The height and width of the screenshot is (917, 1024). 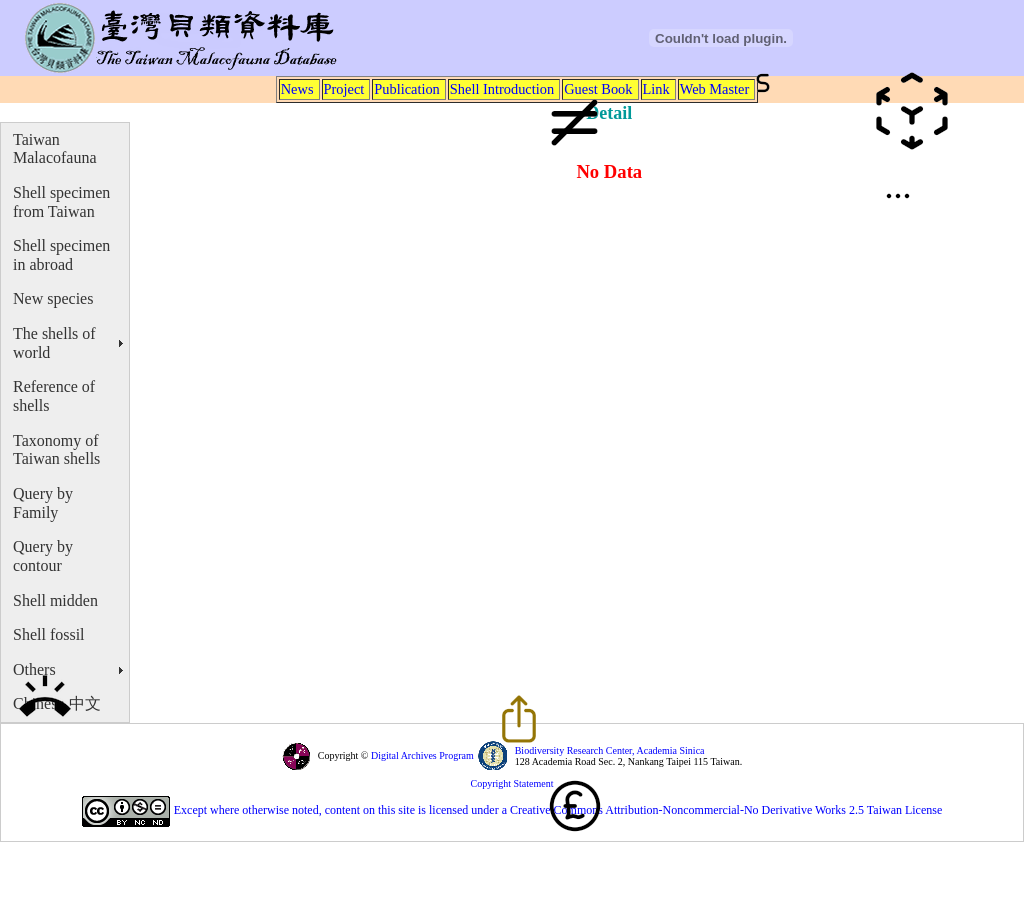 I want to click on view 3D model or object, so click(x=912, y=111).